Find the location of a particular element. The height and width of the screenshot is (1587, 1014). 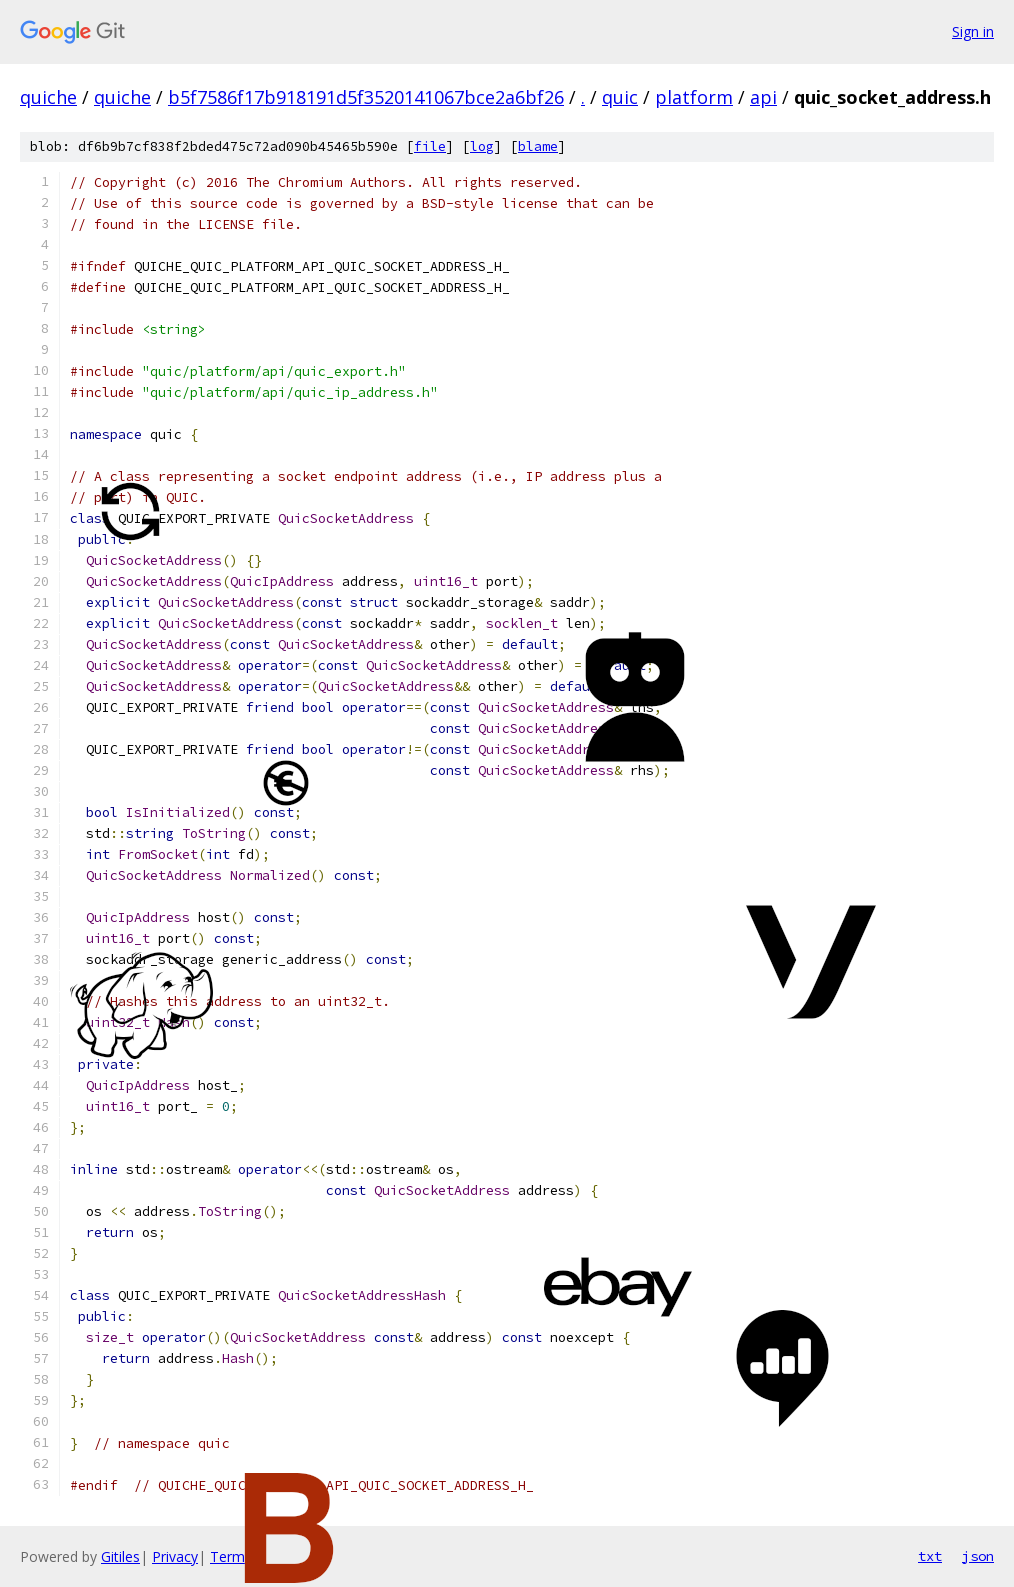

undo or revert to previous state is located at coordinates (130, 511).